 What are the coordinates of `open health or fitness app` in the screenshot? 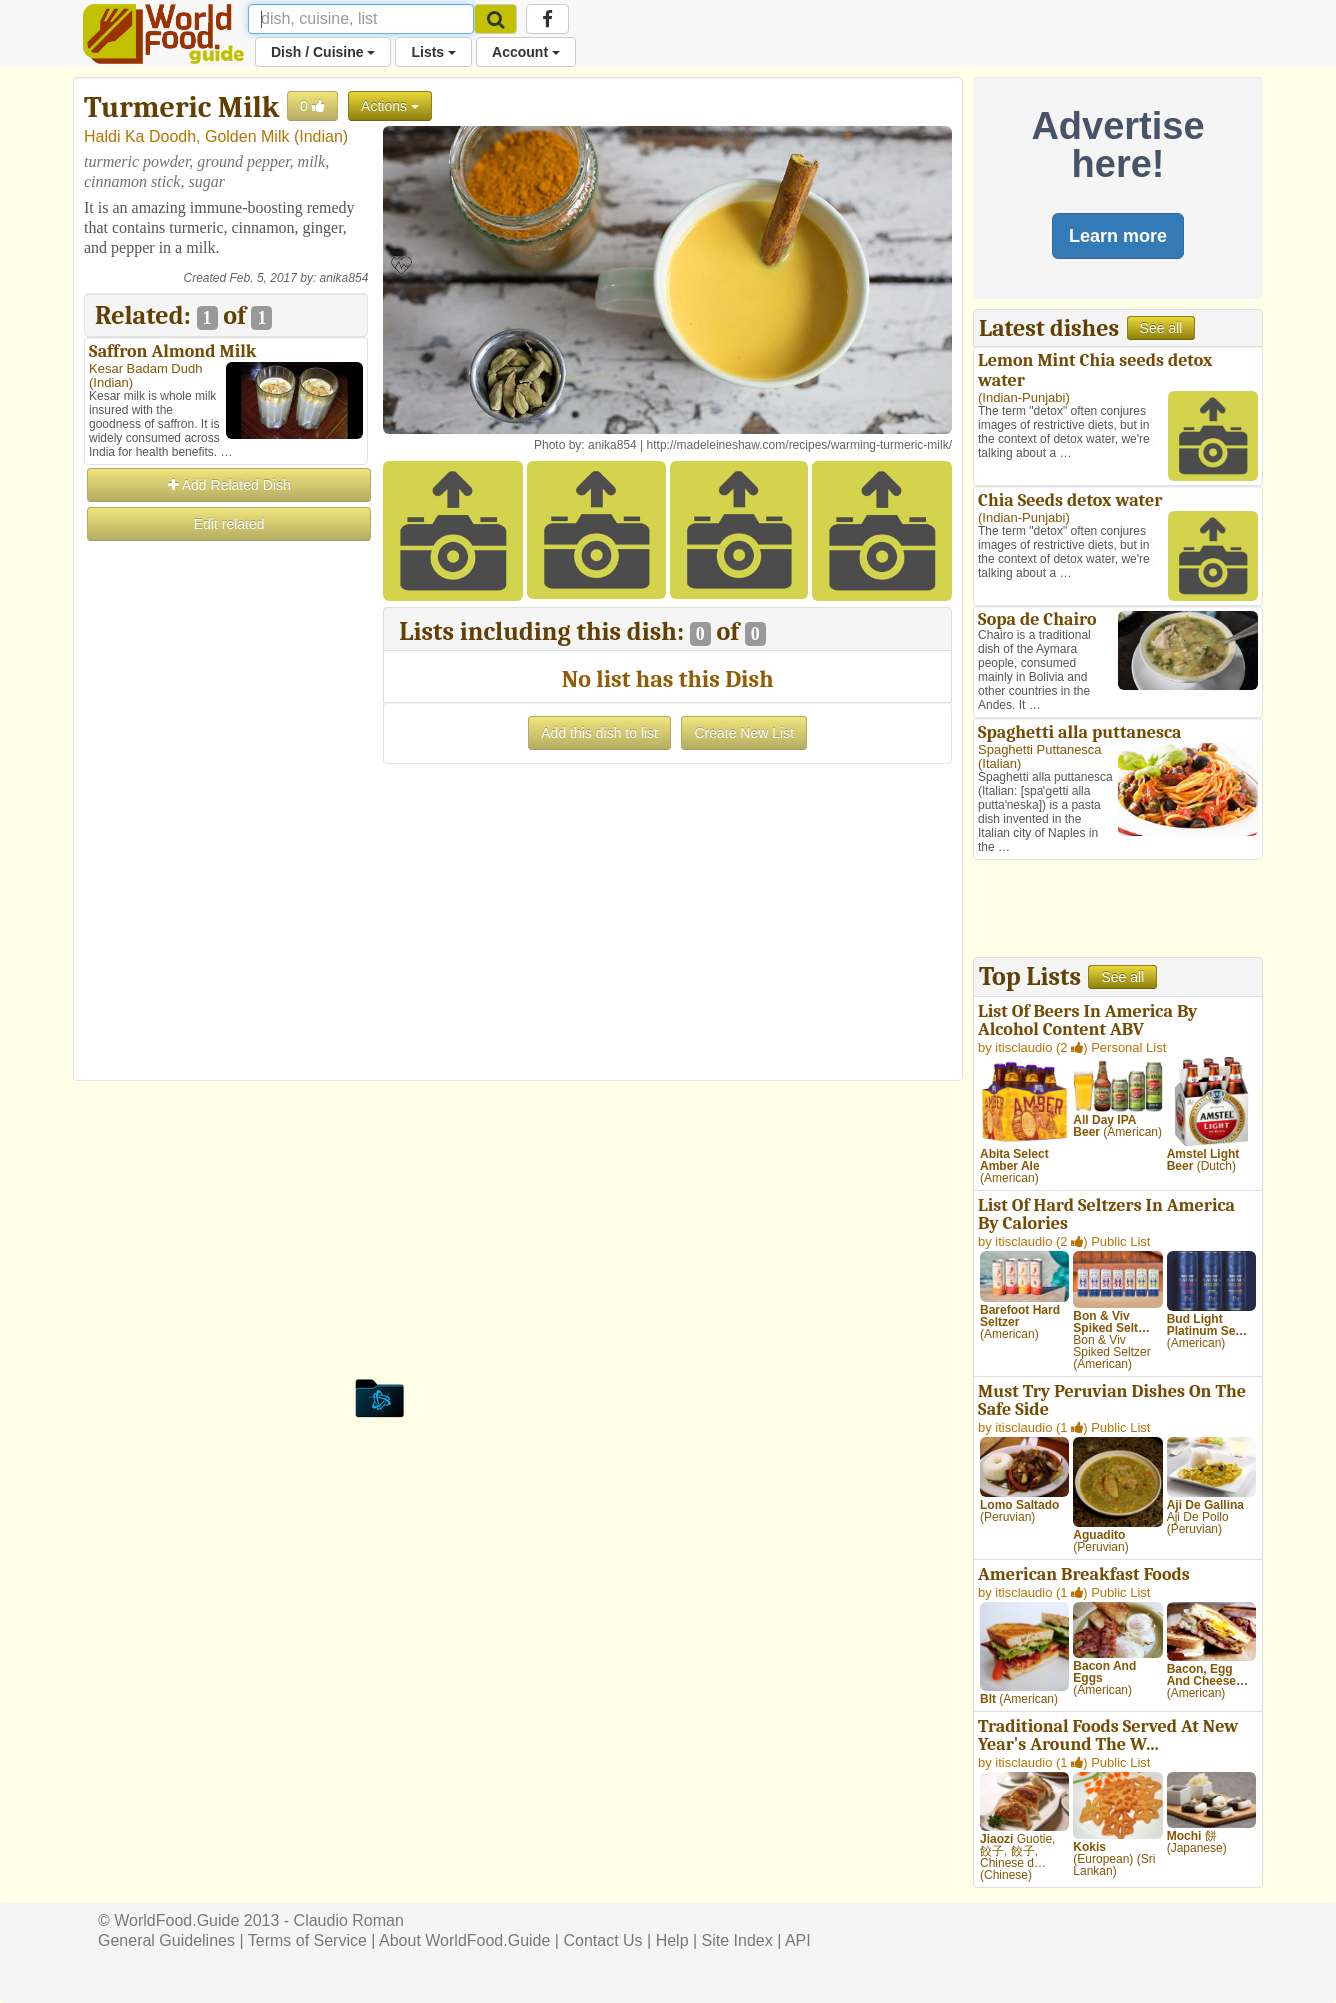 It's located at (401, 265).